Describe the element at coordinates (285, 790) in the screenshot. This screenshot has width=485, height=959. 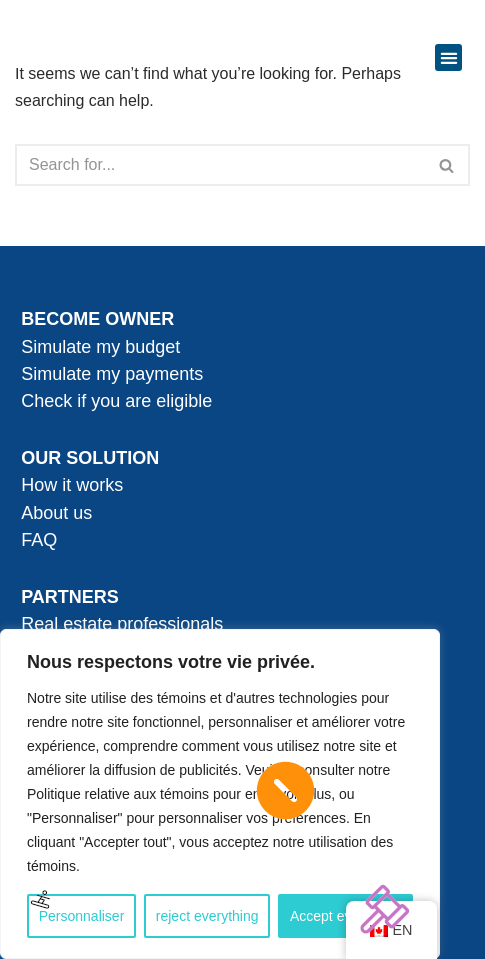
I see `indicates a prohibited or forbidden action` at that location.